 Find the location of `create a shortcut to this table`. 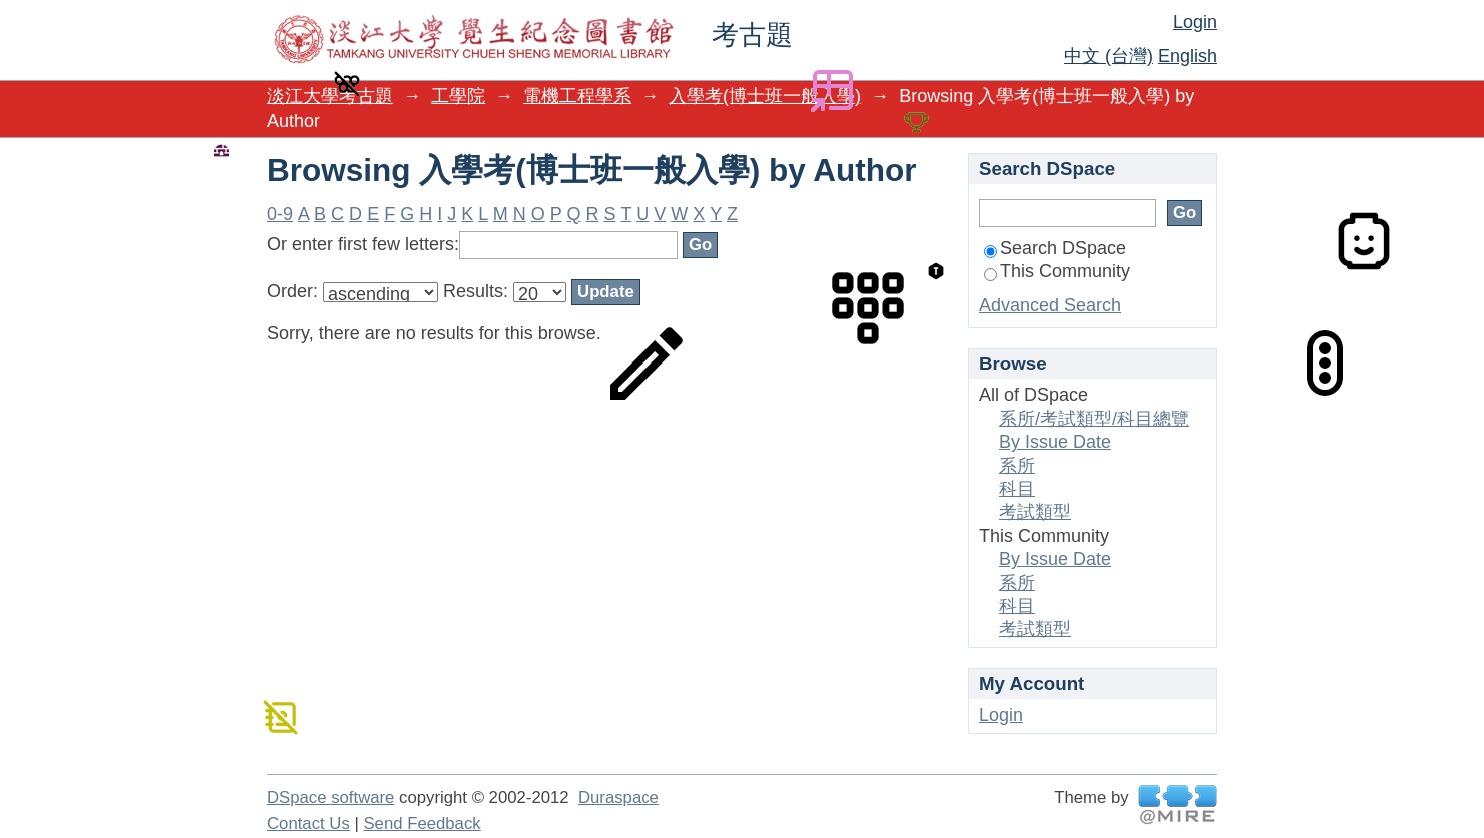

create a shortcut to this table is located at coordinates (833, 90).